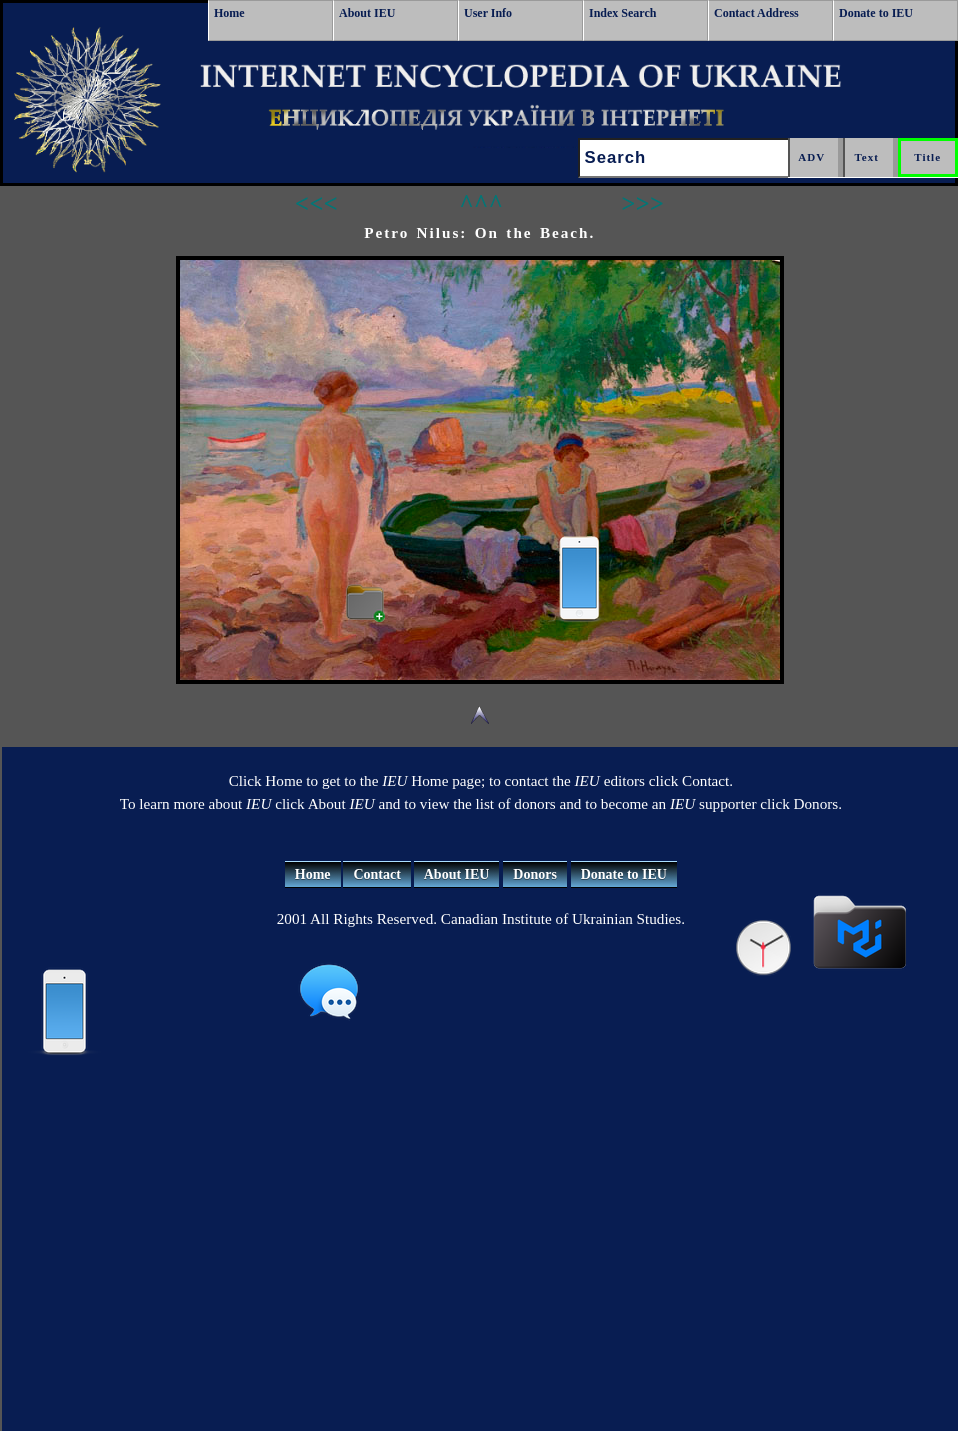  What do you see at coordinates (365, 602) in the screenshot?
I see `create a new folder` at bounding box center [365, 602].